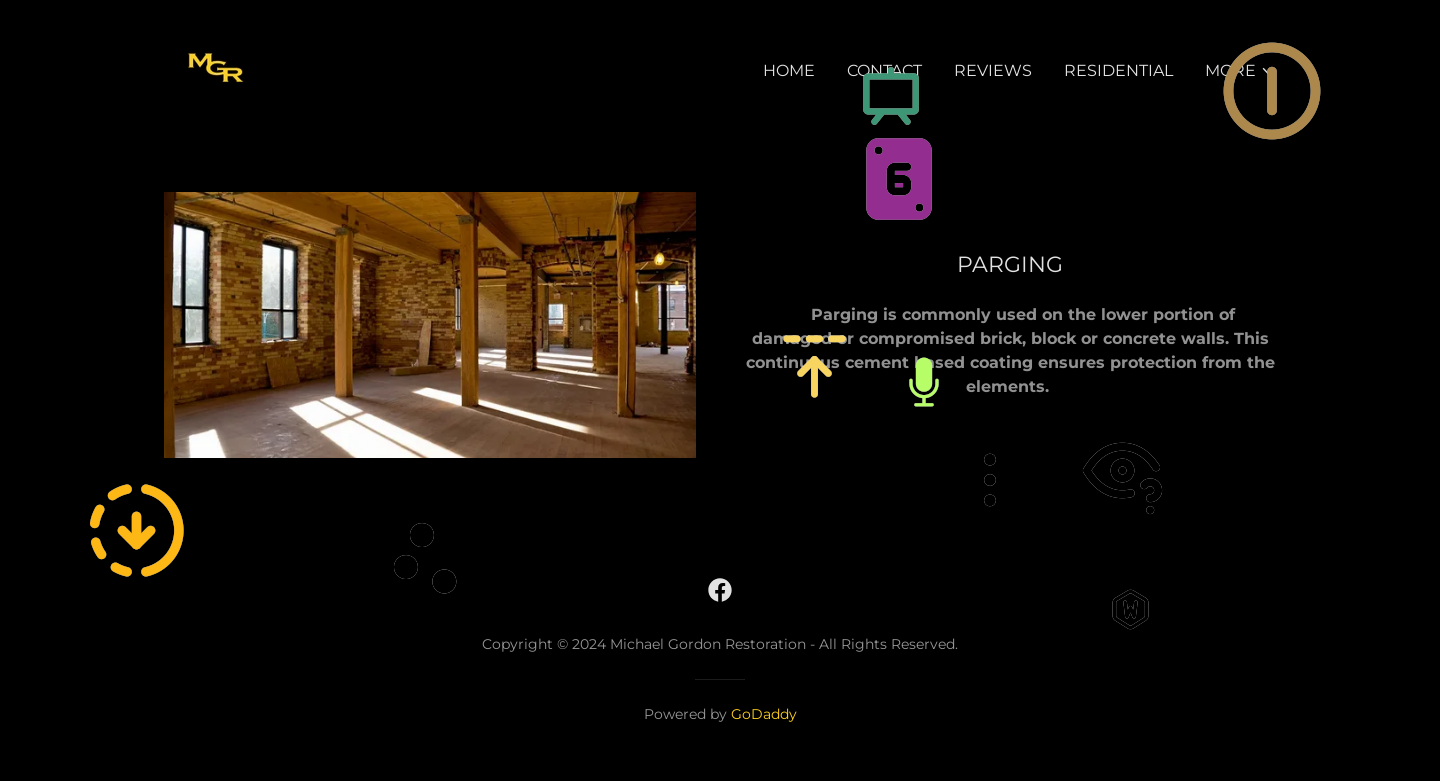  What do you see at coordinates (990, 480) in the screenshot?
I see `open more options menu` at bounding box center [990, 480].